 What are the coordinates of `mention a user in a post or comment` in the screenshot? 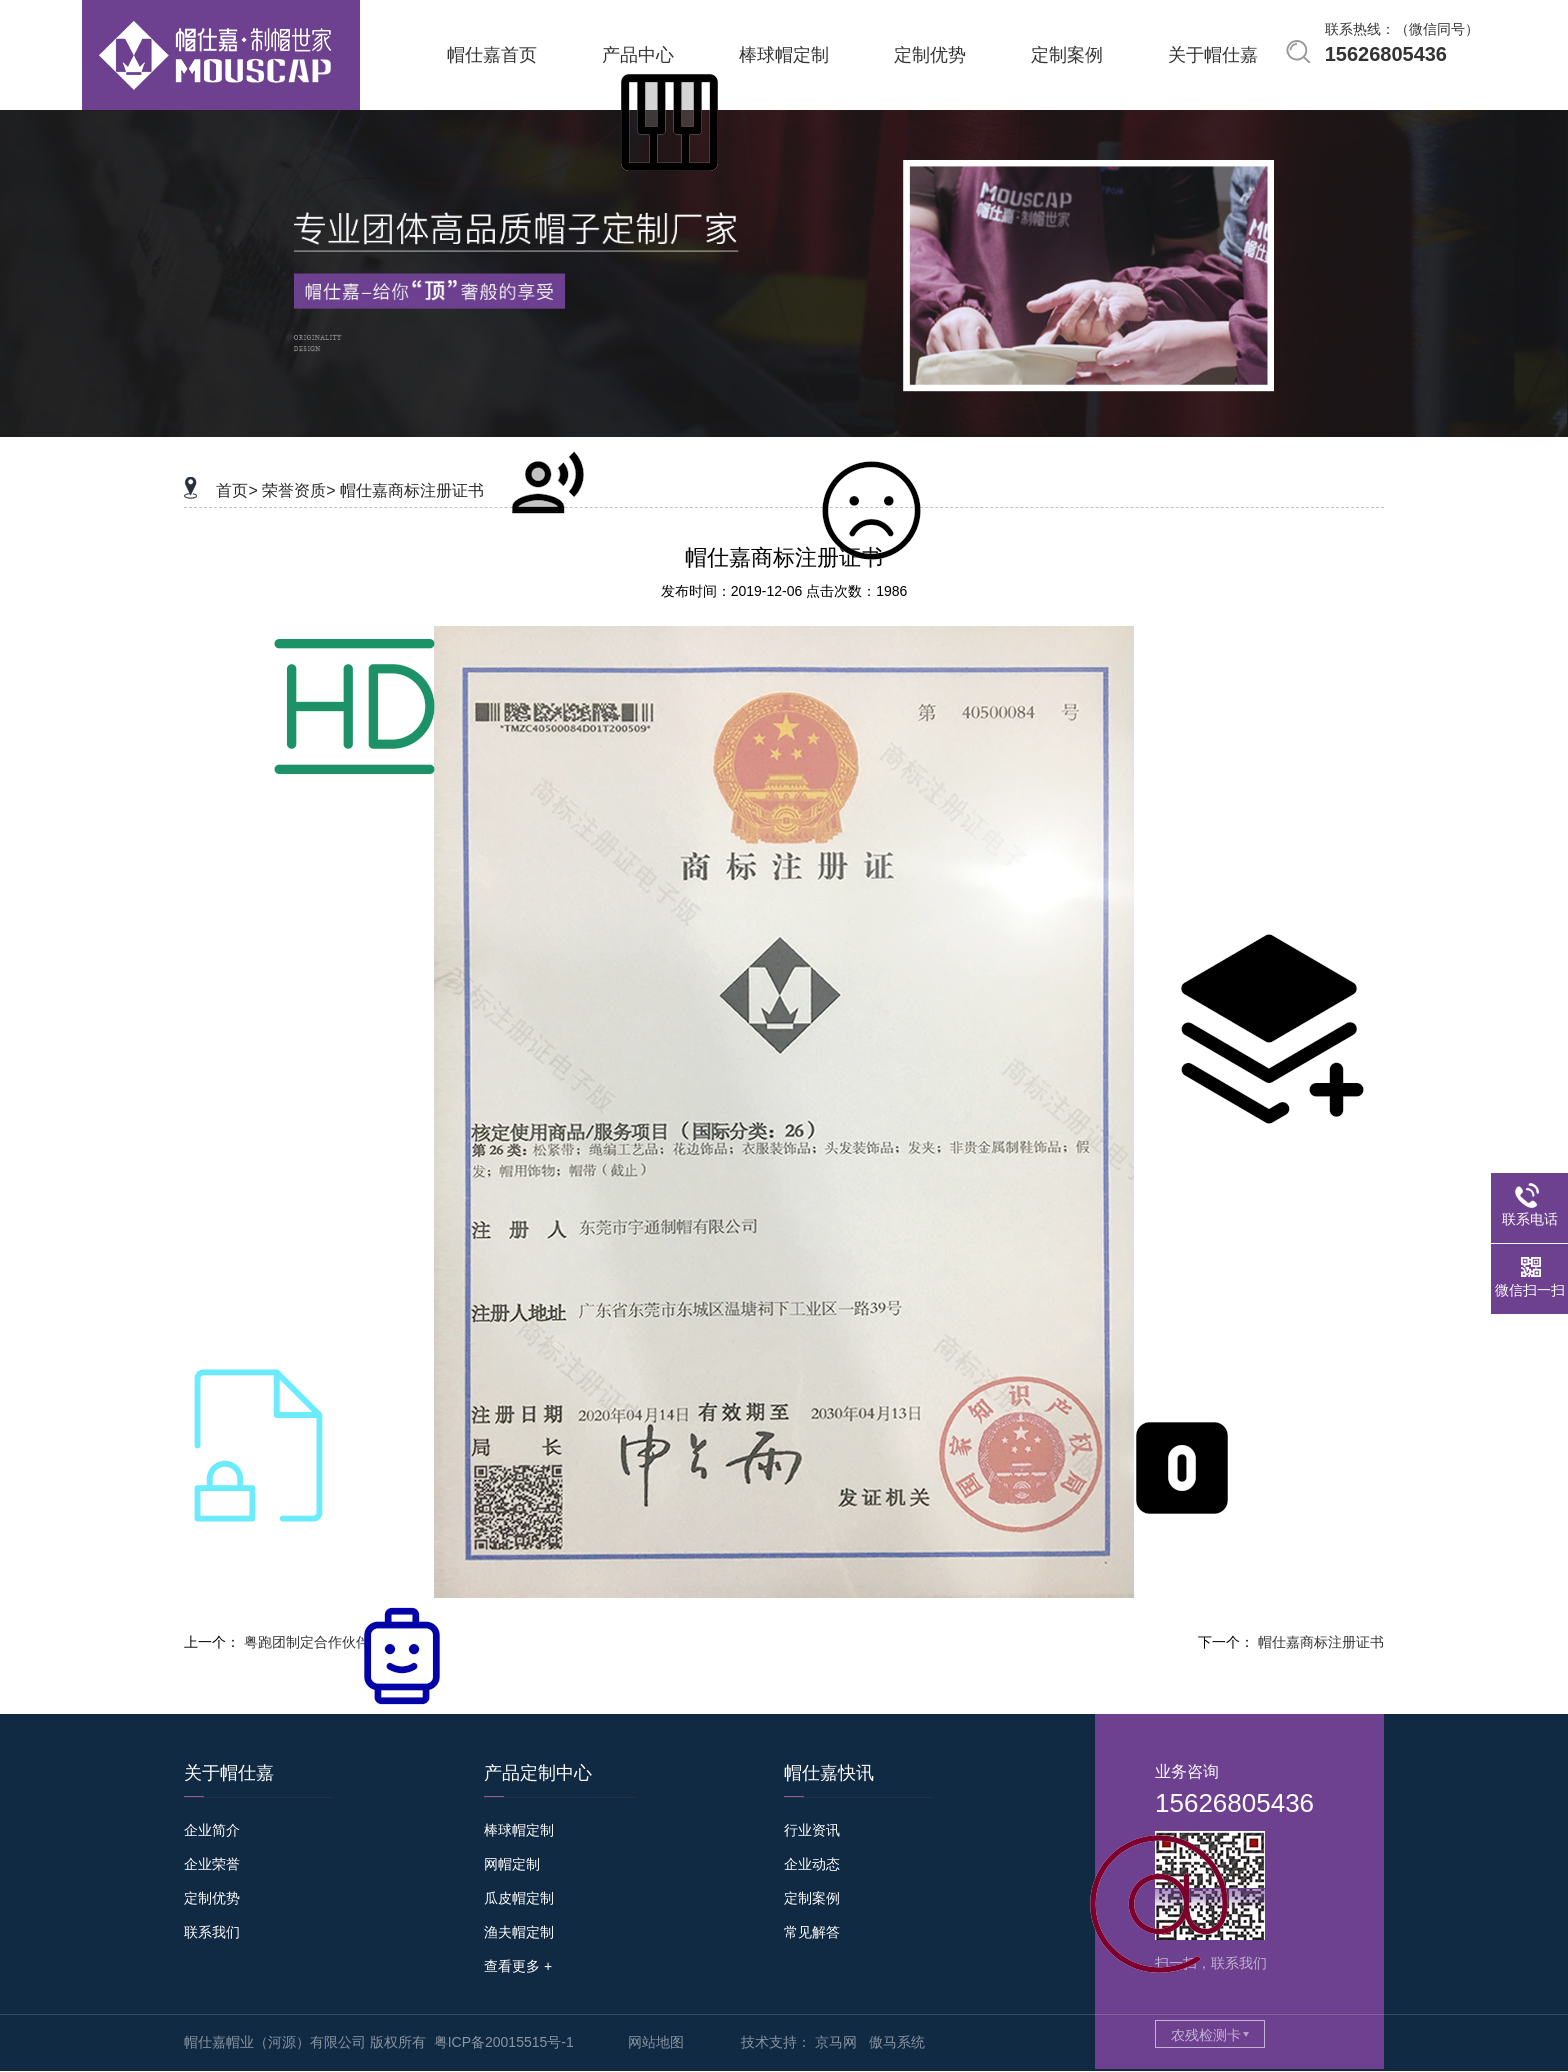 It's located at (1159, 1904).